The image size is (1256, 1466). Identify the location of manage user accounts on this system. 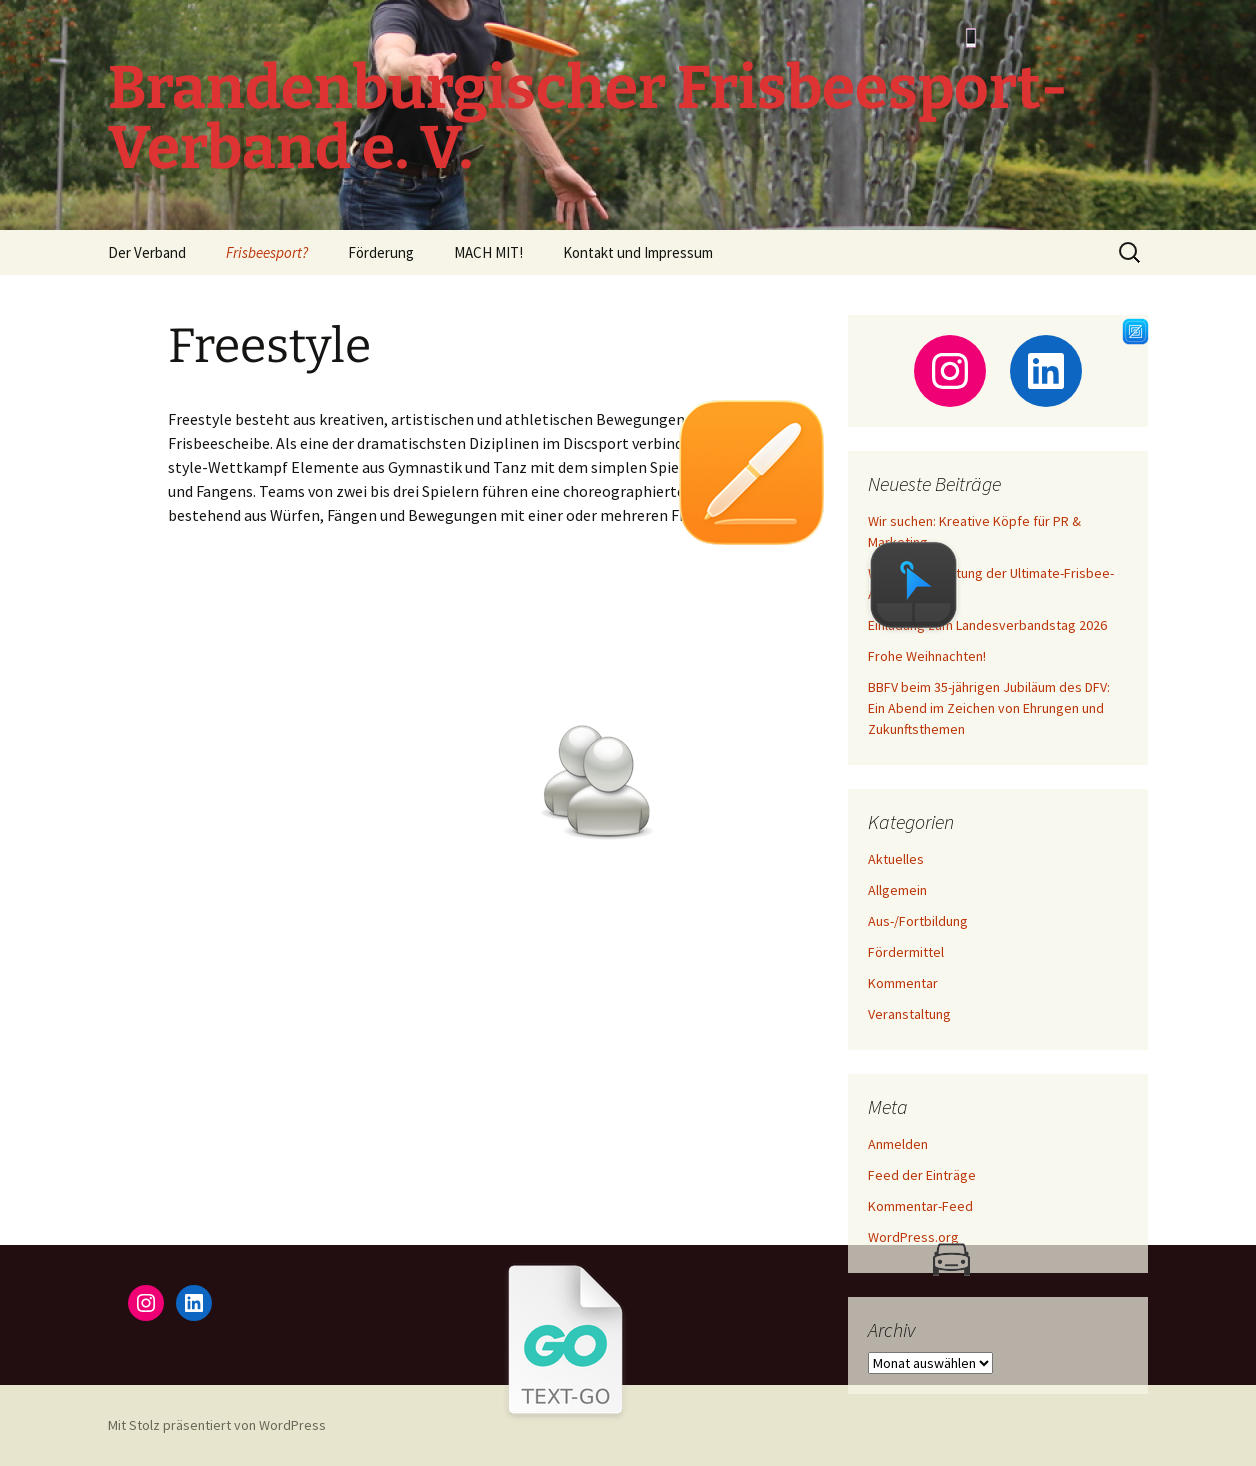
(597, 782).